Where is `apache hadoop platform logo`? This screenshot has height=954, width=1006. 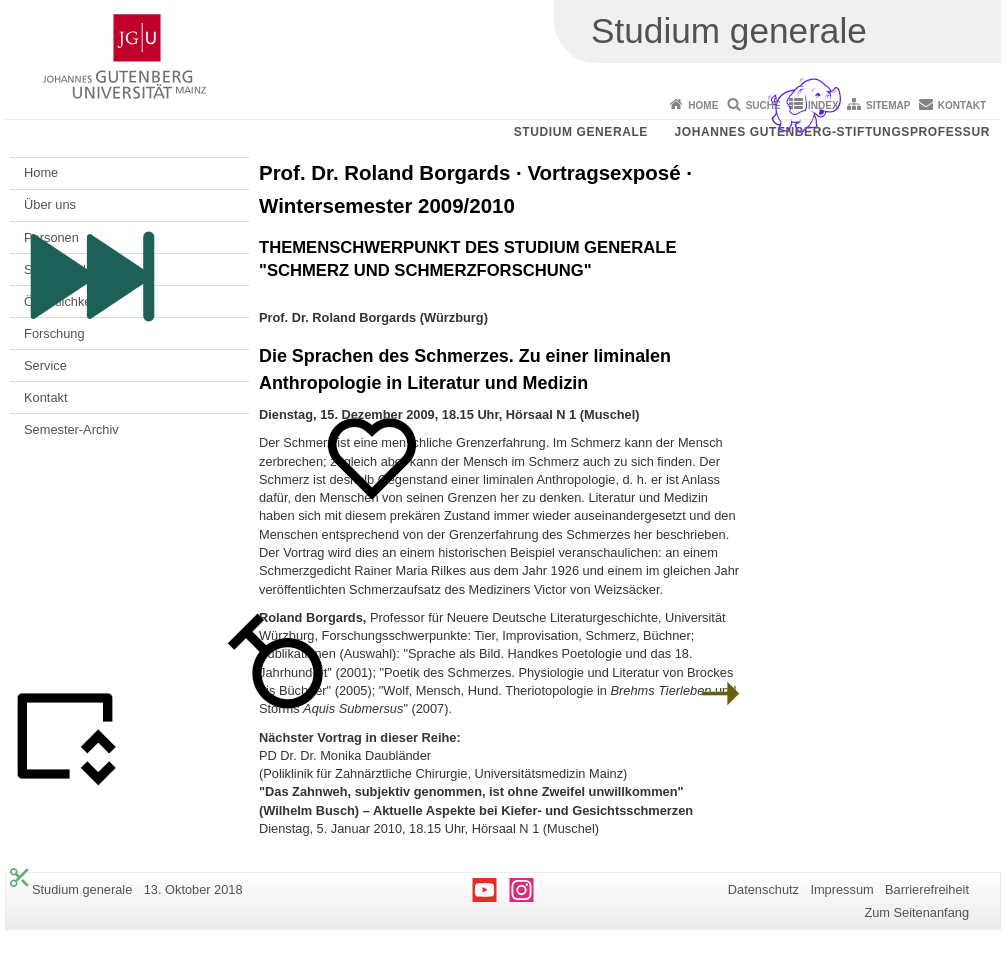
apache hadoop platform logo is located at coordinates (804, 105).